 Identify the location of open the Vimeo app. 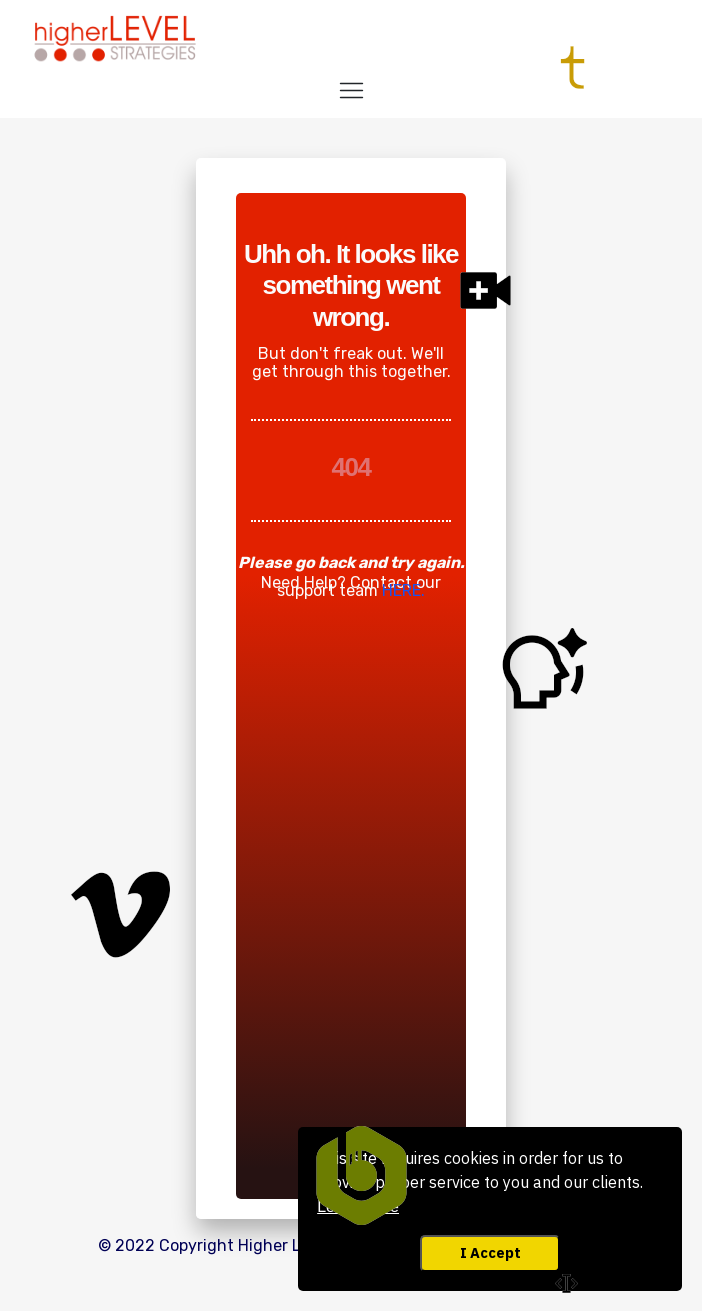
(120, 914).